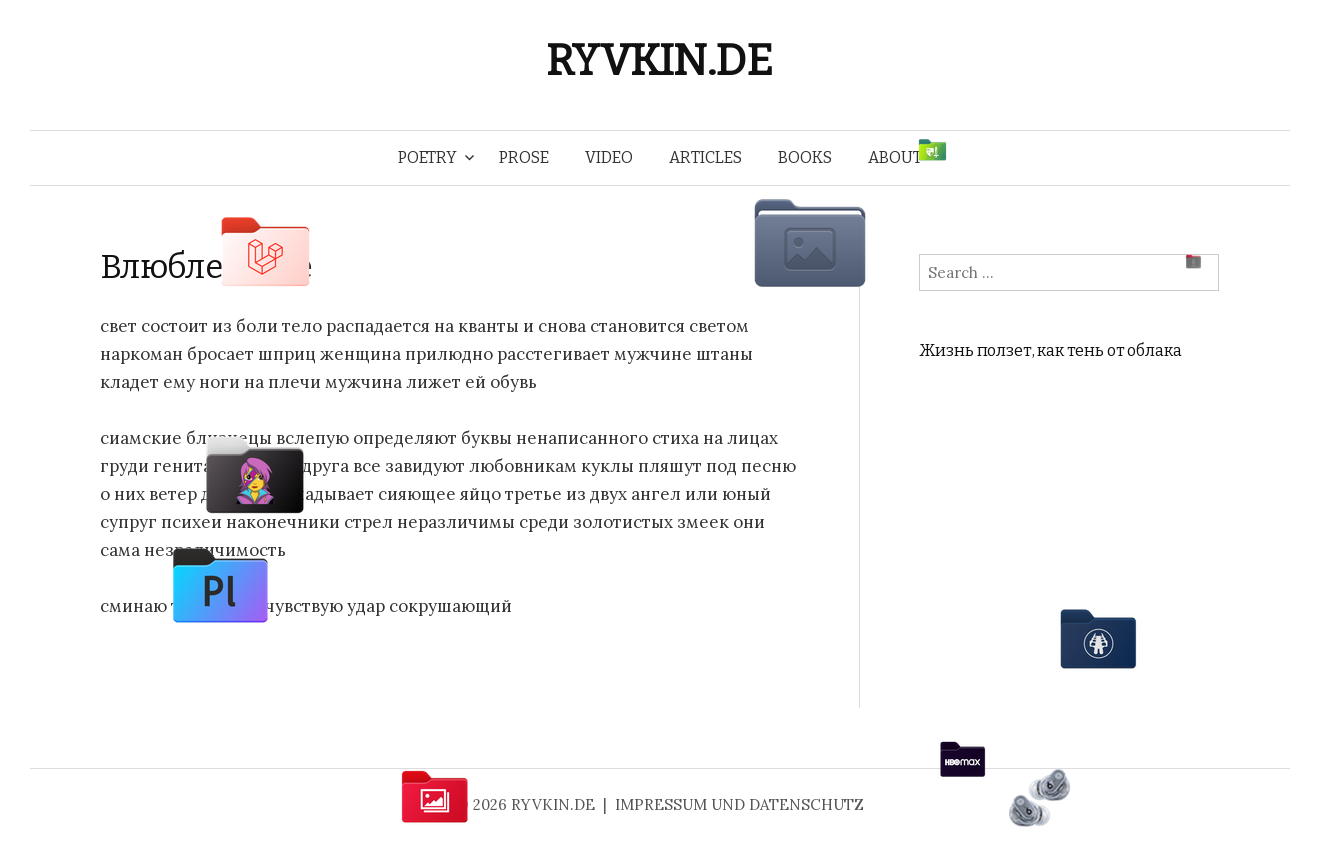 Image resolution: width=1319 pixels, height=841 pixels. What do you see at coordinates (265, 254) in the screenshot?
I see `laravel project folder` at bounding box center [265, 254].